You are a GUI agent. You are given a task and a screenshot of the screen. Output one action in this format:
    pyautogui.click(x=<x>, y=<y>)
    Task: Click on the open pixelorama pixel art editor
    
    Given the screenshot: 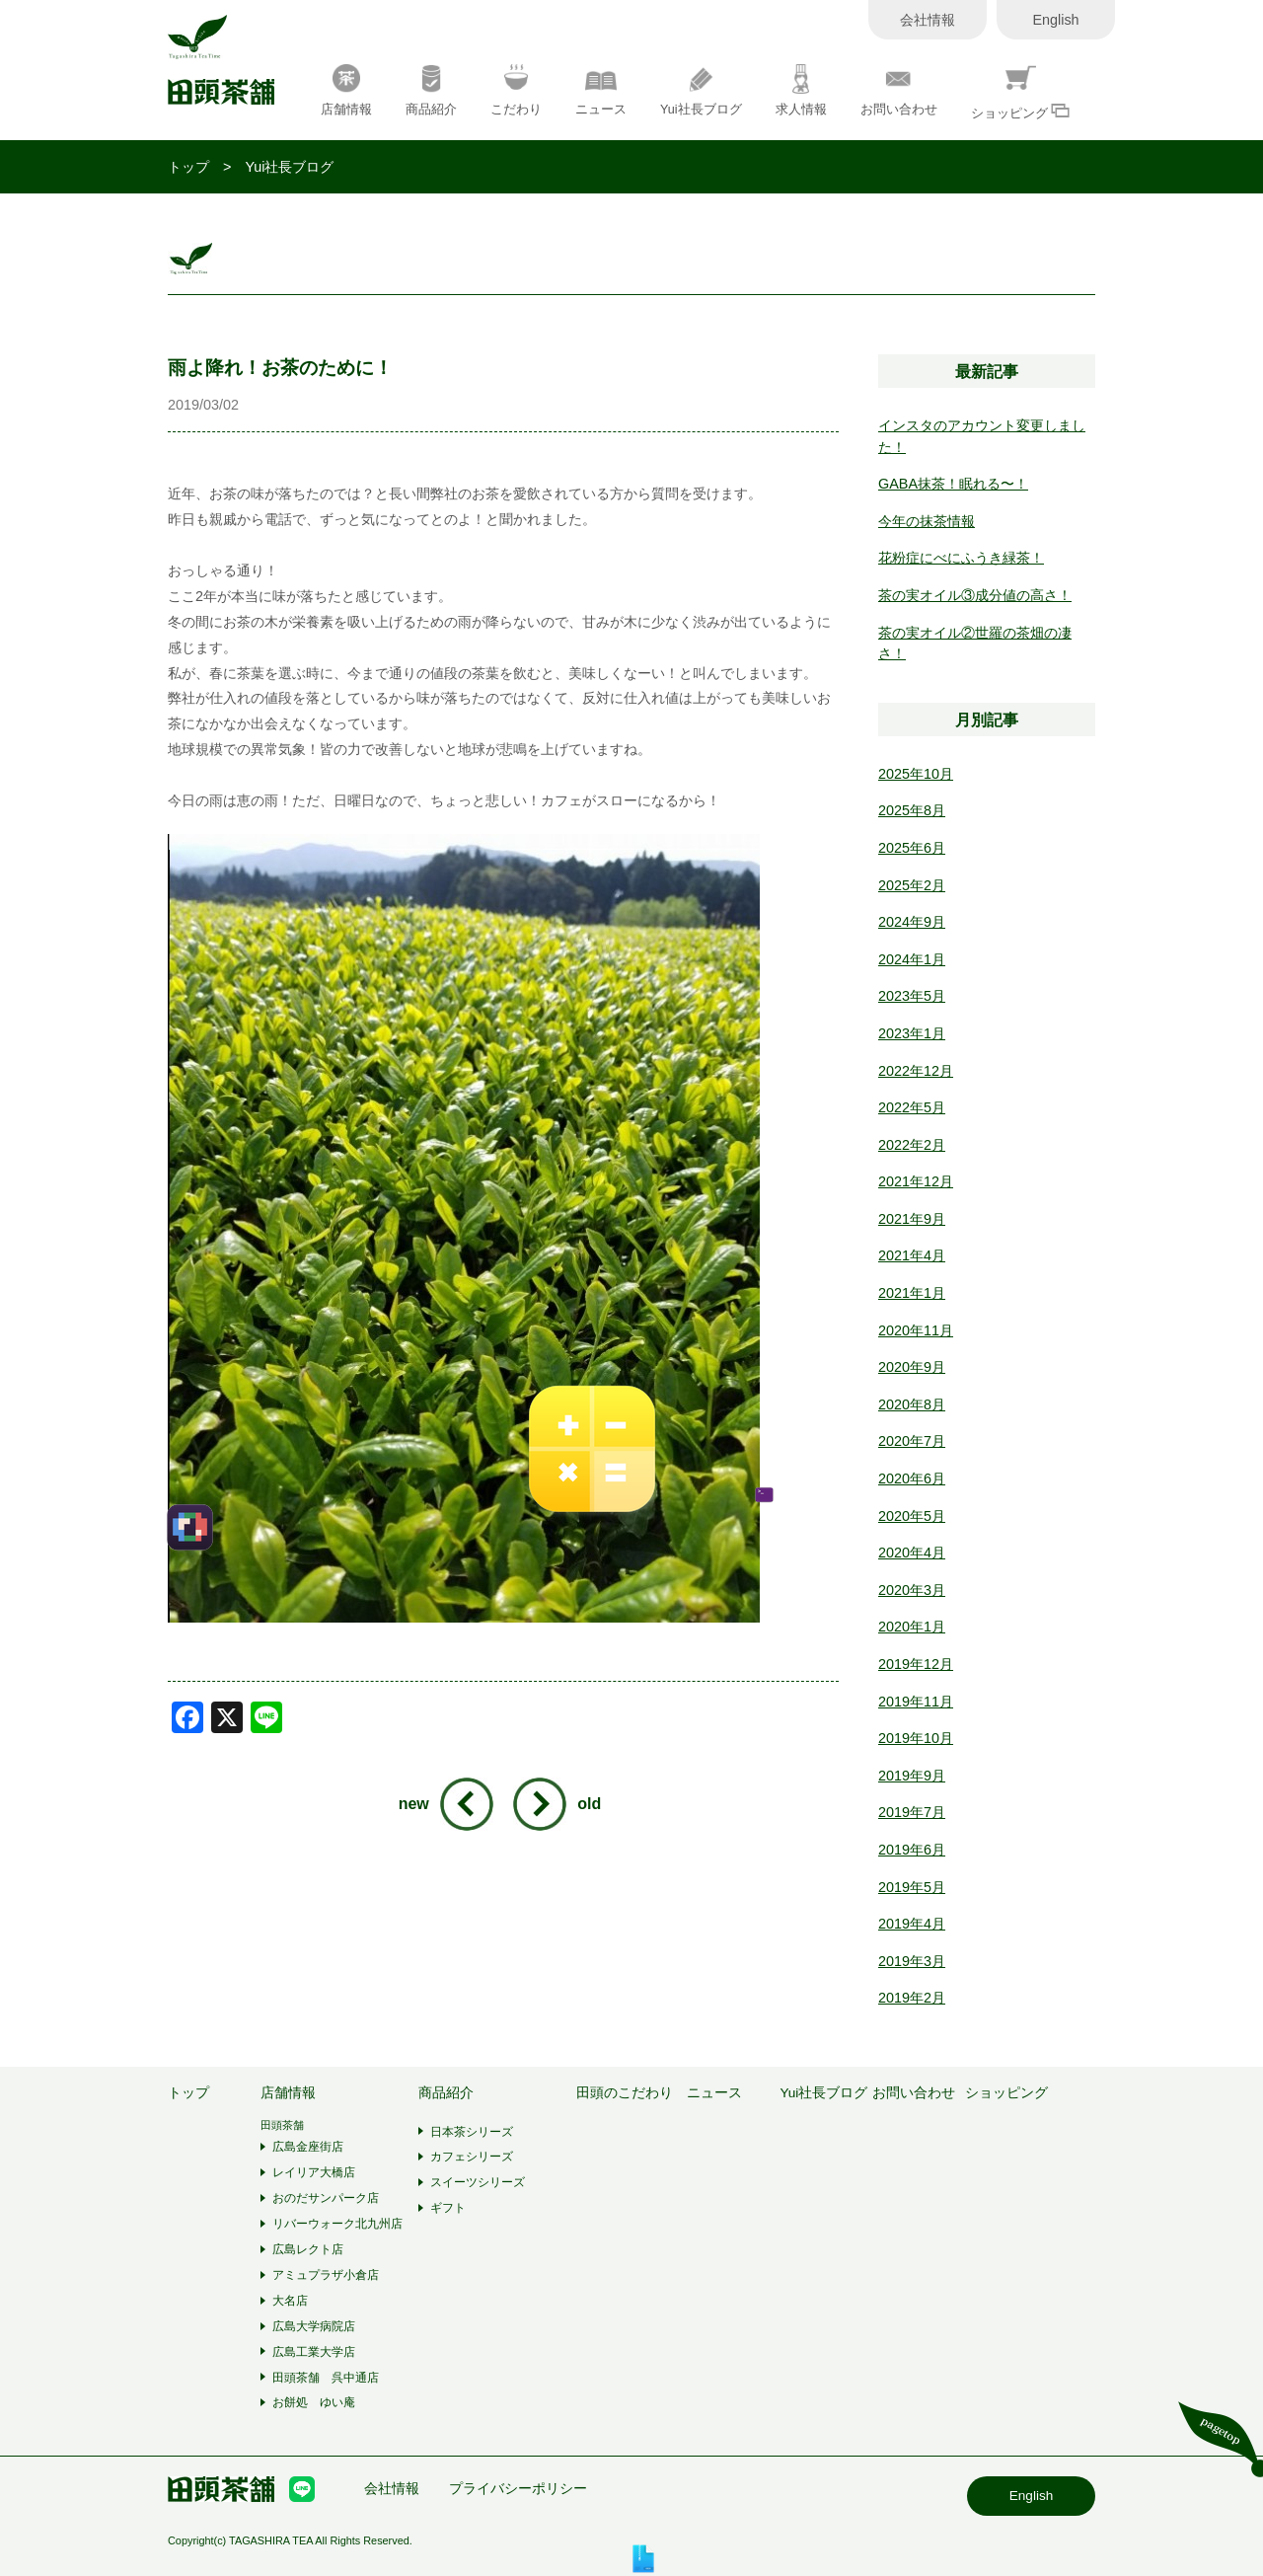 What is the action you would take?
    pyautogui.click(x=189, y=1527)
    